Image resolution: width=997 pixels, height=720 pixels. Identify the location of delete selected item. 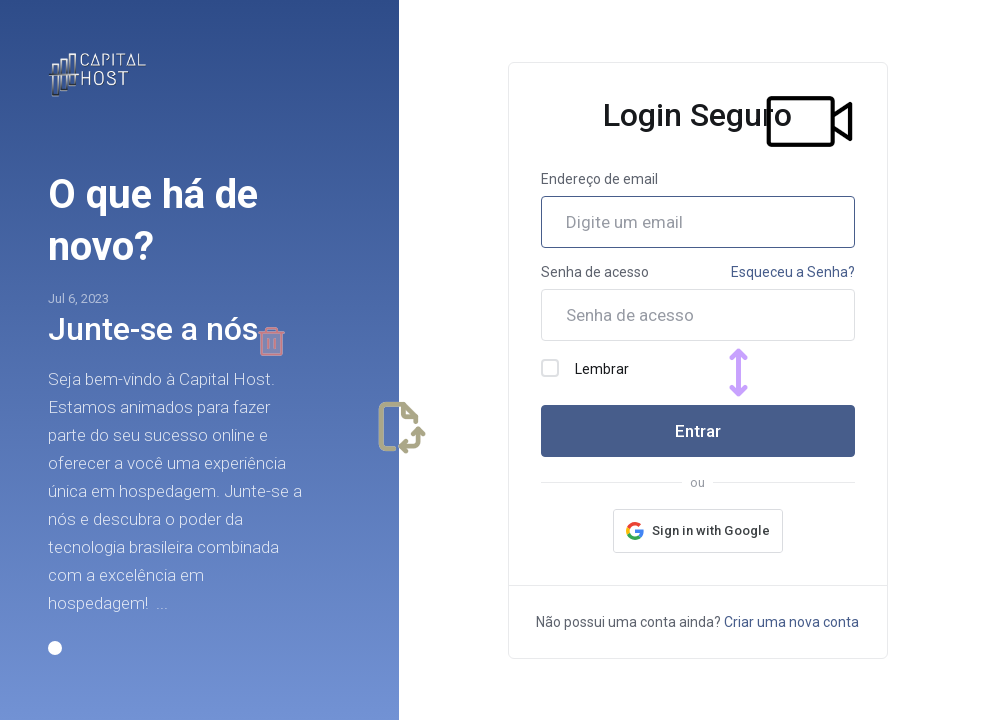
(271, 342).